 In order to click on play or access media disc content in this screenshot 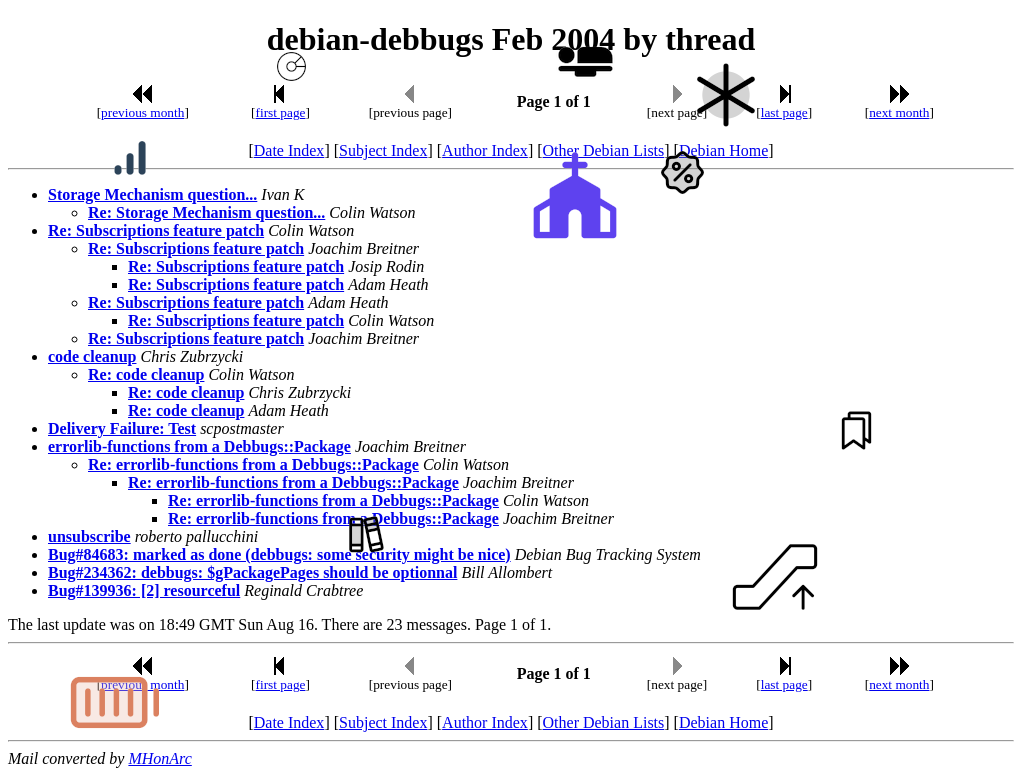, I will do `click(291, 66)`.